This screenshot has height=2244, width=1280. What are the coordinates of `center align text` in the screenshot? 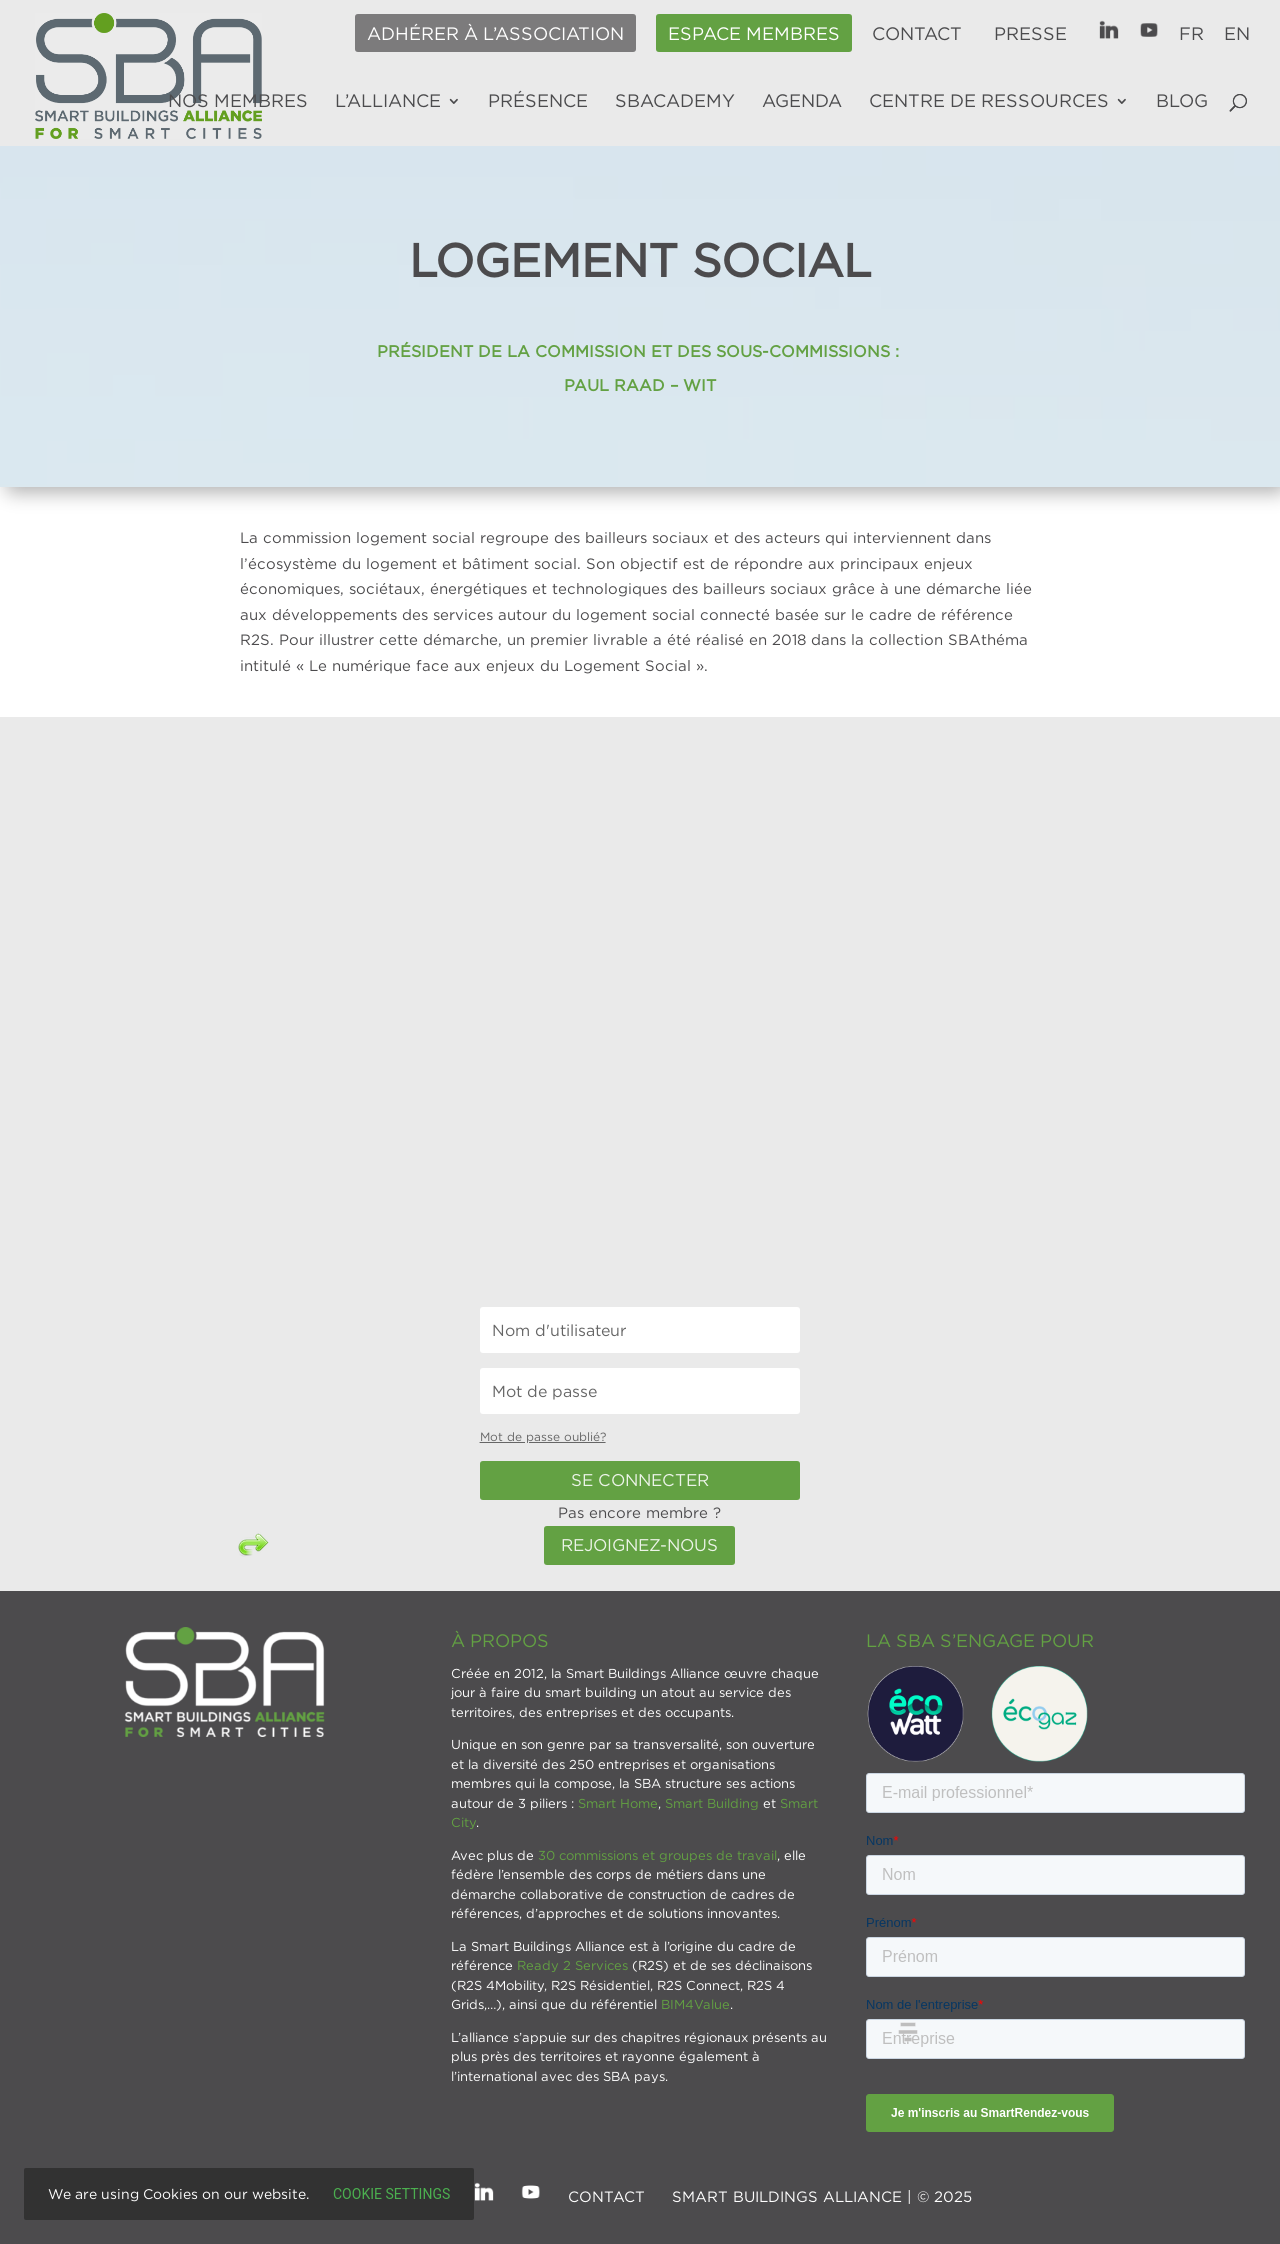 It's located at (908, 2032).